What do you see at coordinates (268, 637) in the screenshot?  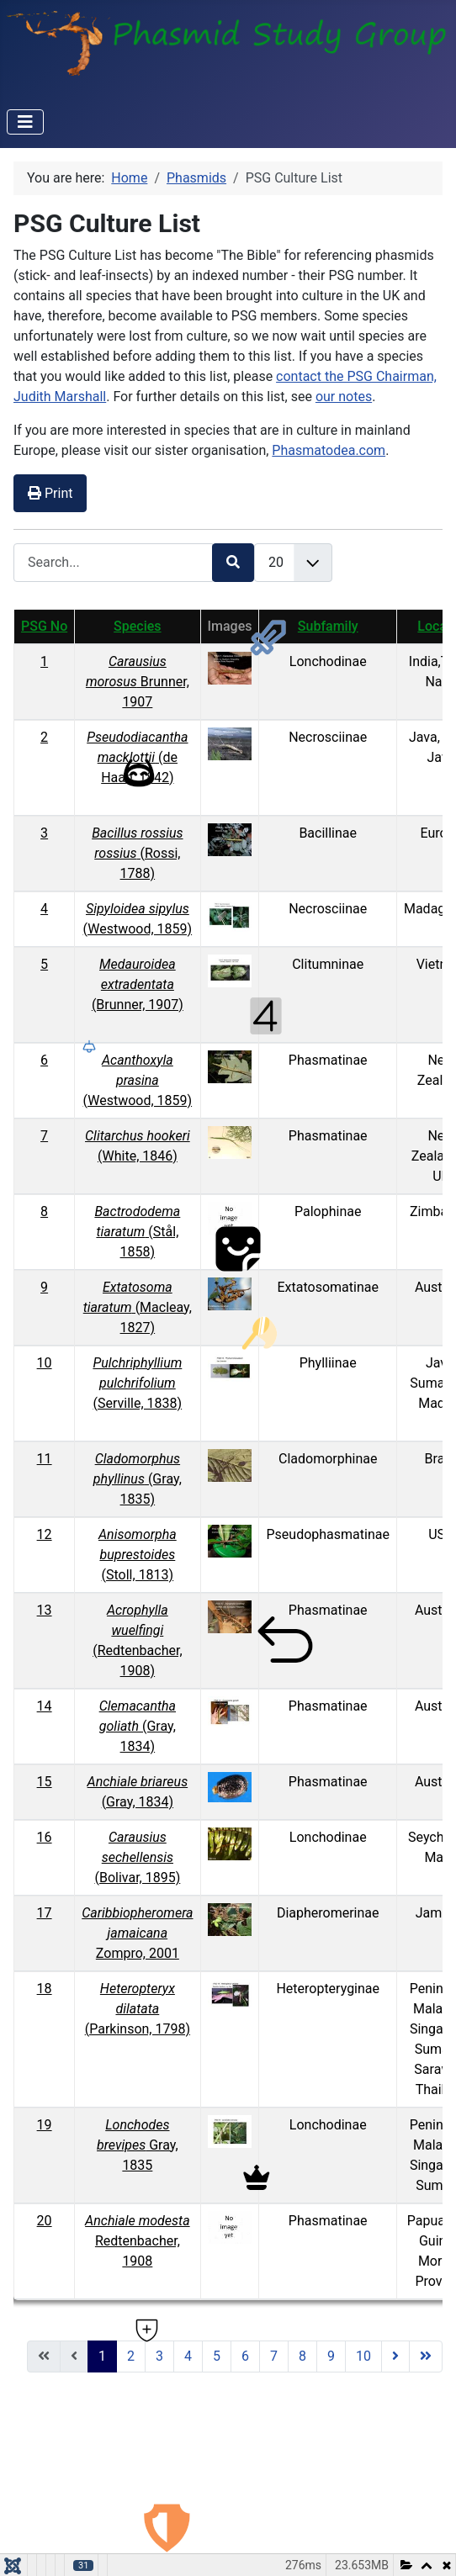 I see `access combat or battle features` at bounding box center [268, 637].